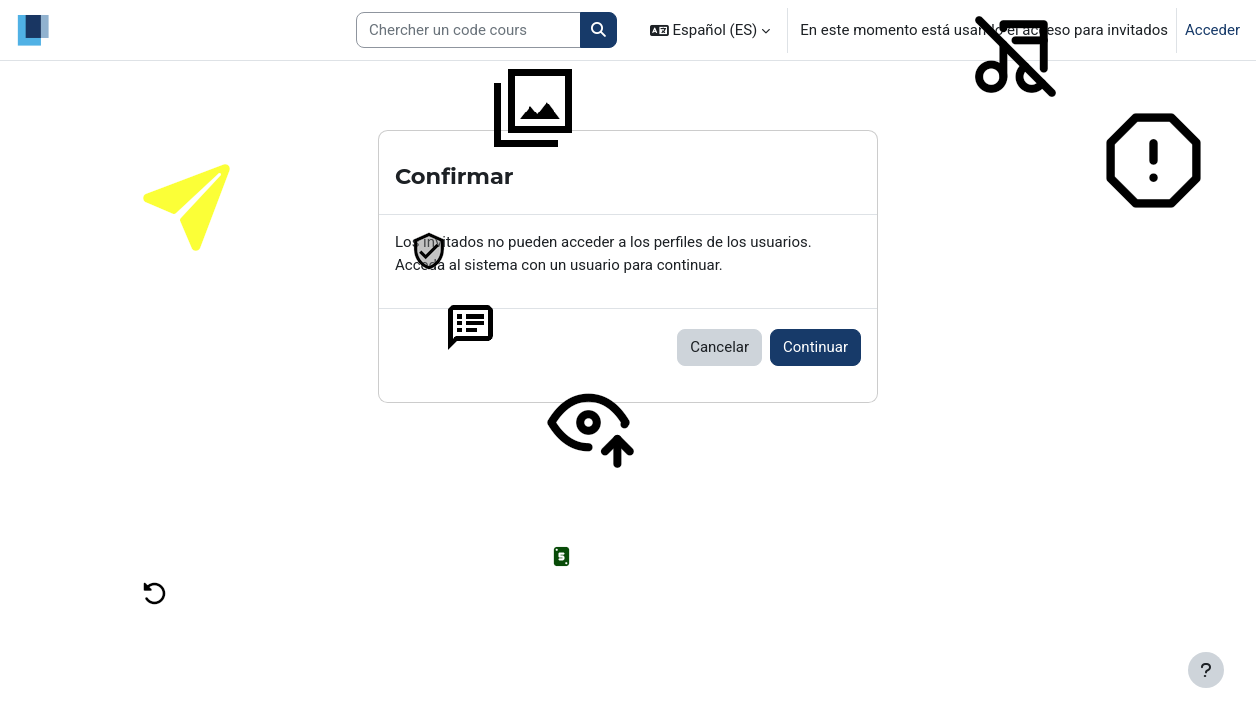 This screenshot has width=1256, height=720. What do you see at coordinates (533, 108) in the screenshot?
I see `view or apply image filters` at bounding box center [533, 108].